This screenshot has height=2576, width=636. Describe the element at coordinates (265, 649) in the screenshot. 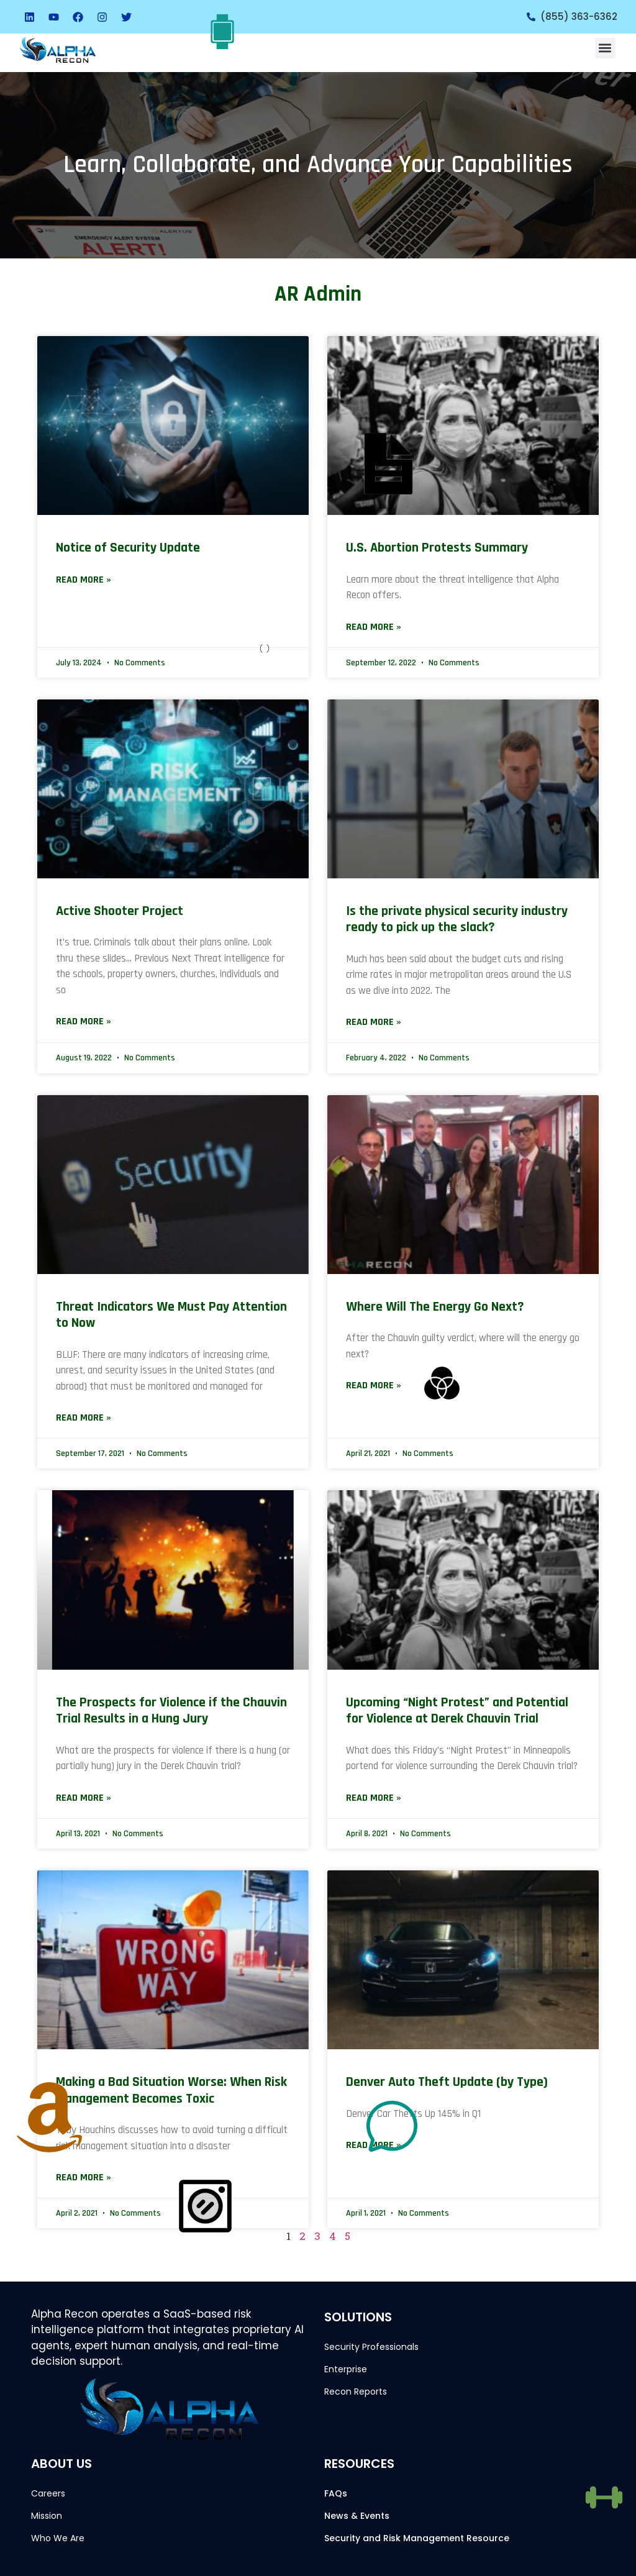

I see `insert parentheses in text or code` at that location.